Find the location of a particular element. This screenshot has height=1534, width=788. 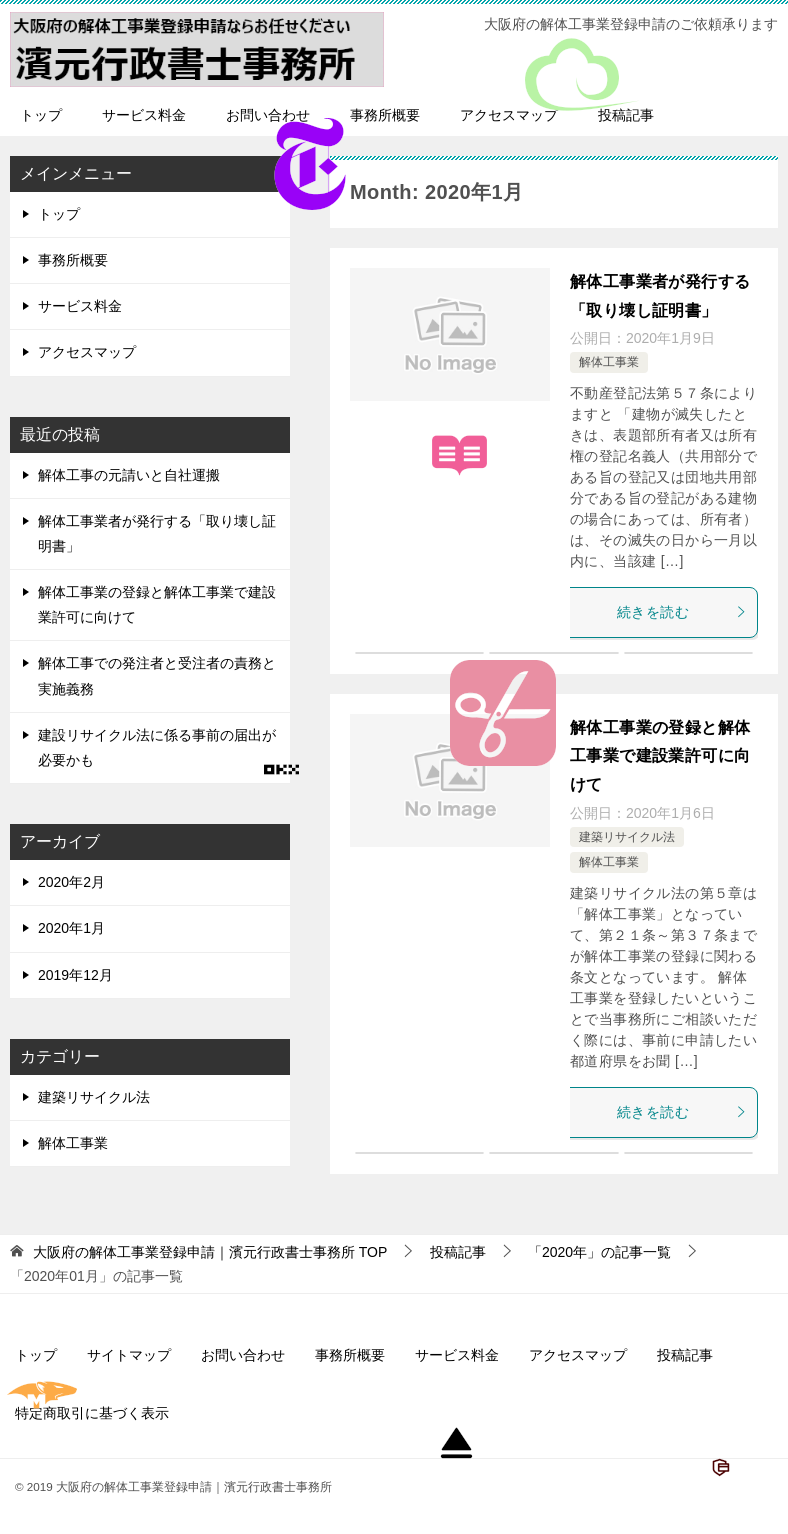

eject media or disc is located at coordinates (456, 1444).